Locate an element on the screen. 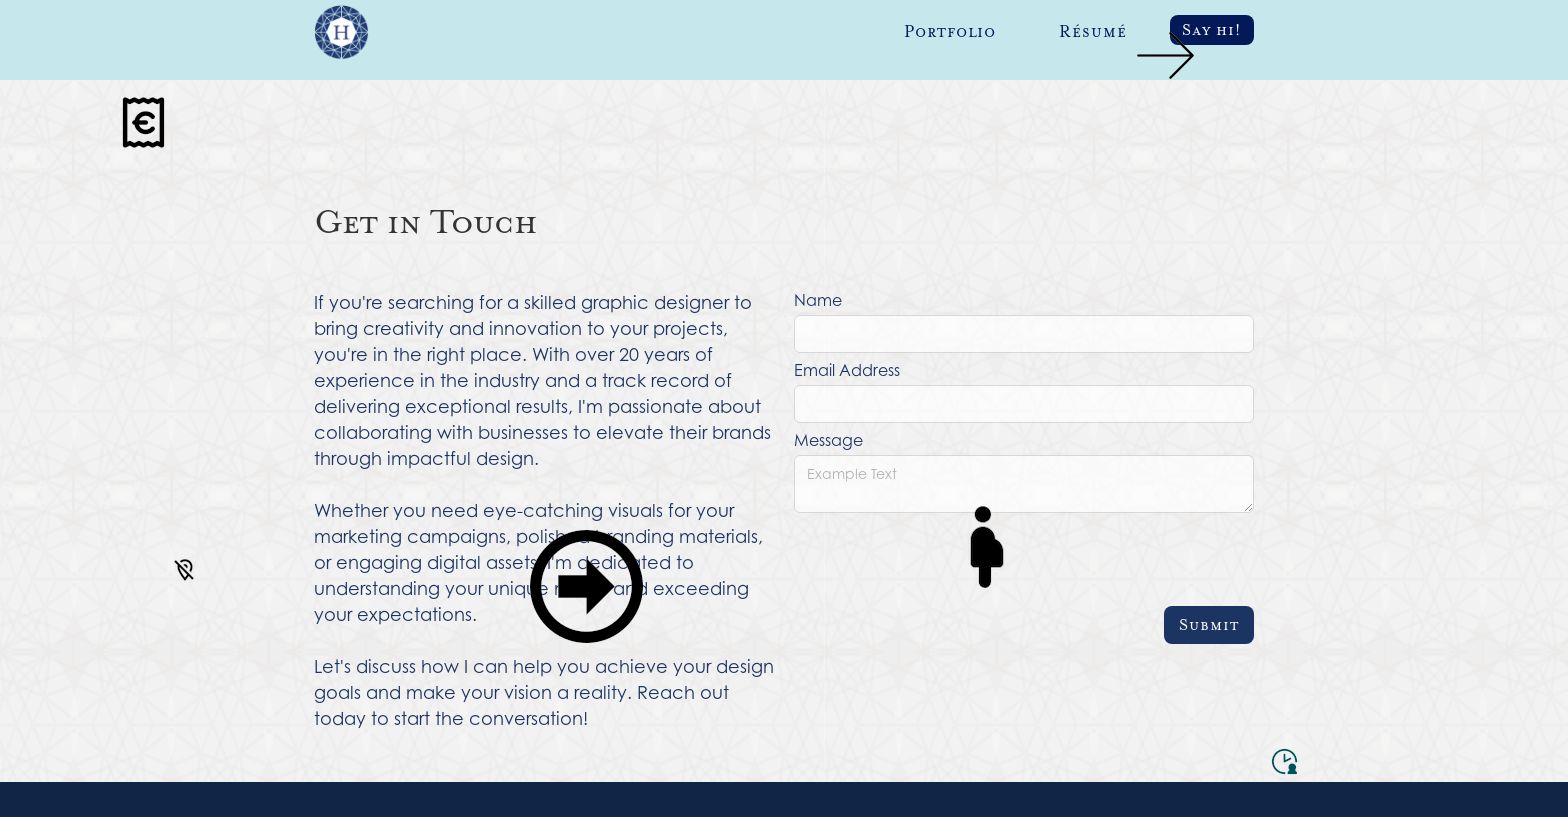 Image resolution: width=1568 pixels, height=817 pixels. navigate to the next item or screen is located at coordinates (586, 586).